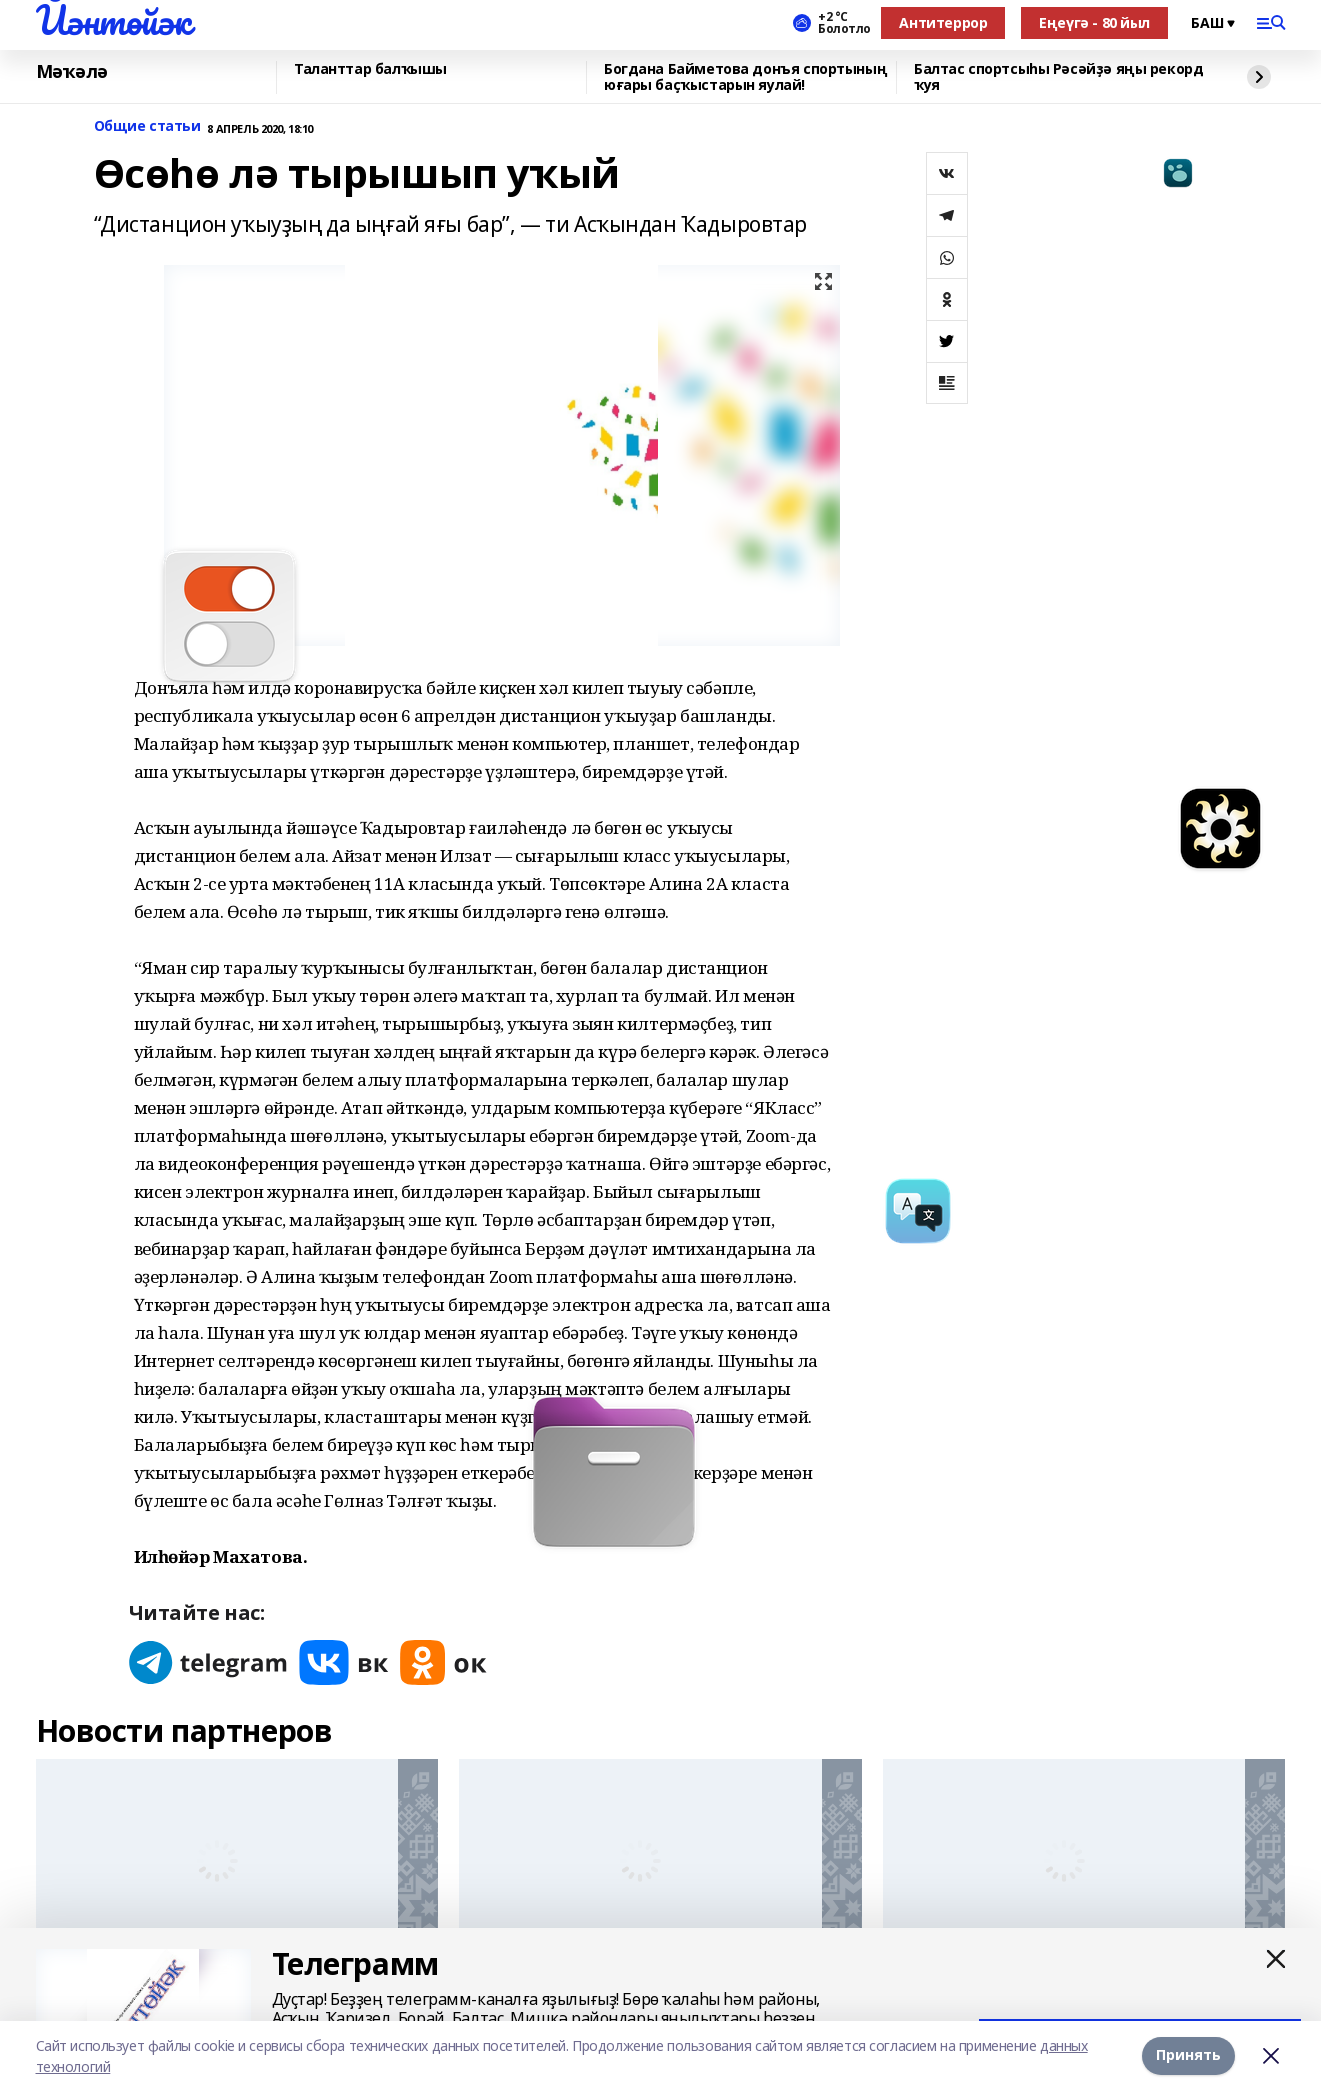 The width and height of the screenshot is (1321, 2091). I want to click on launch Hearts of Iron 2 game, so click(1220, 828).